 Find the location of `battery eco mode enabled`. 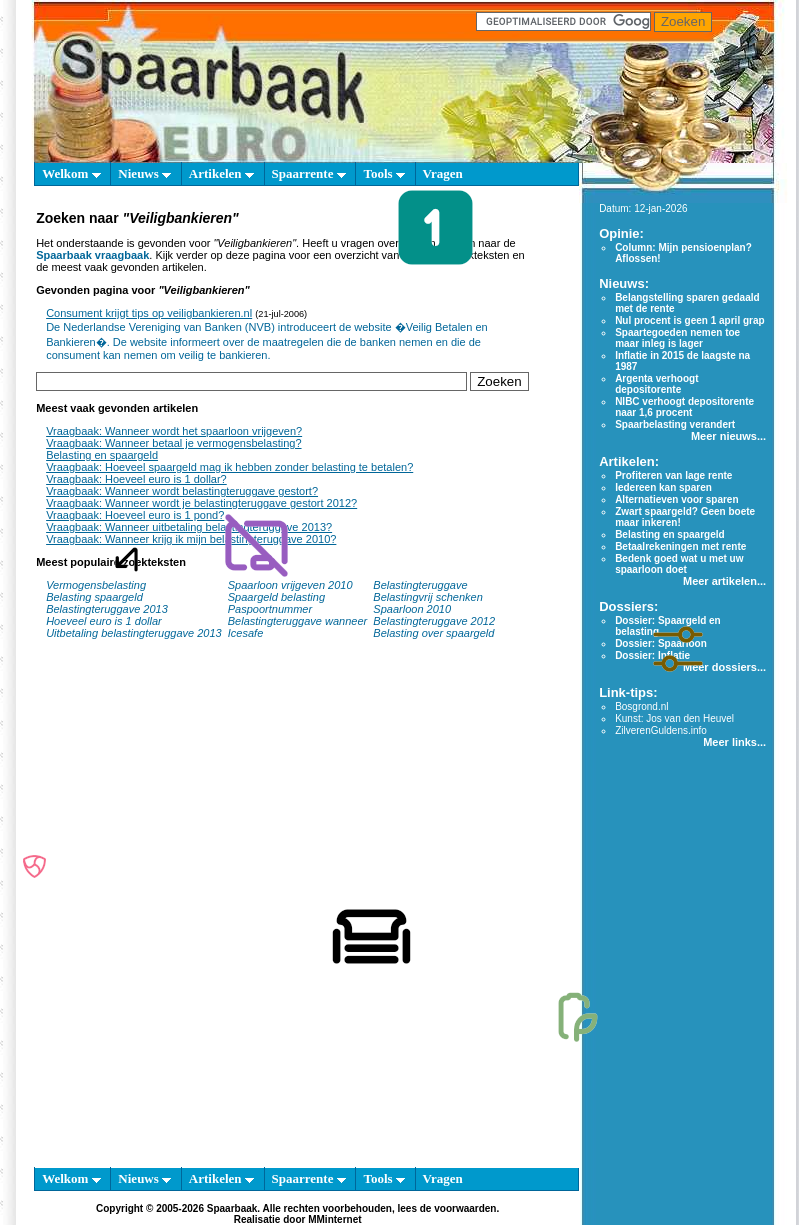

battery eco mode enabled is located at coordinates (574, 1016).